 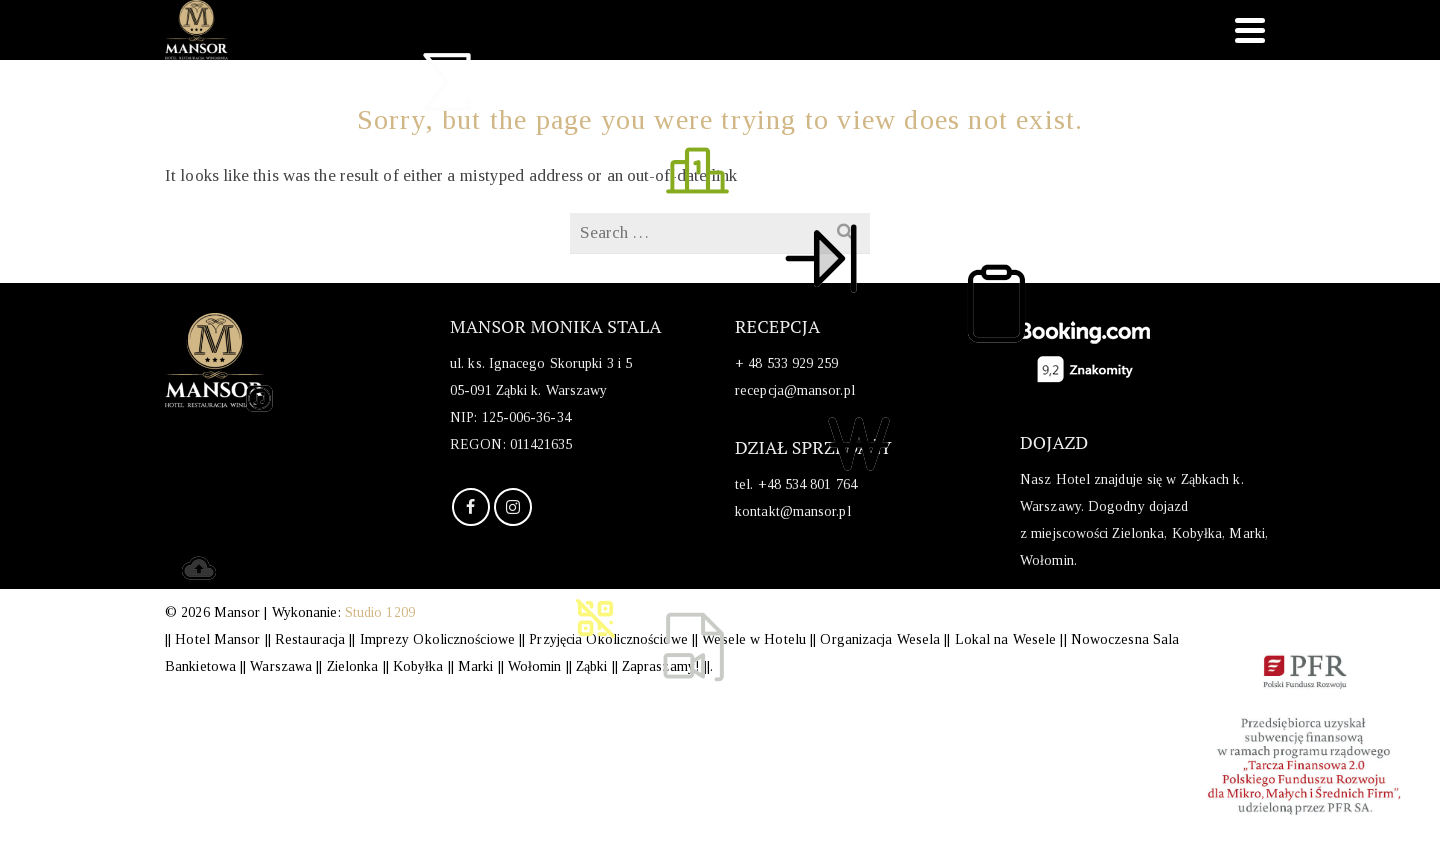 I want to click on indicates south korean won currency, so click(x=859, y=444).